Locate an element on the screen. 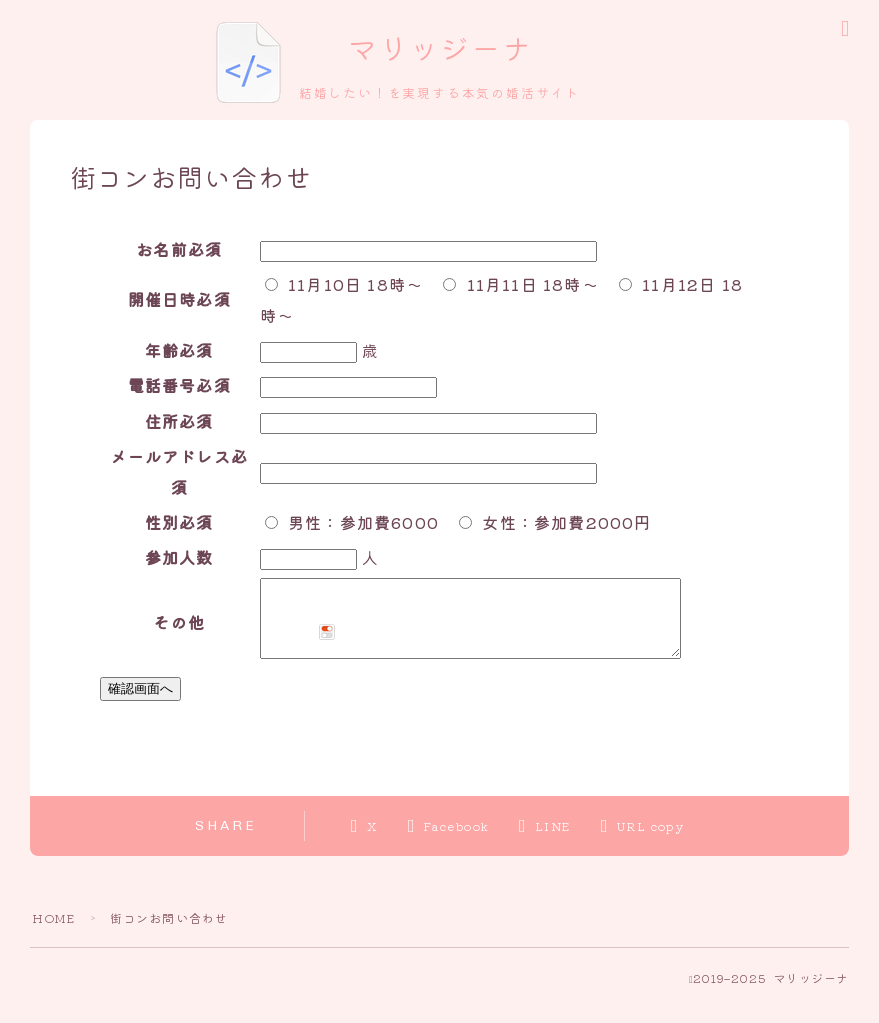 The height and width of the screenshot is (1023, 879). indicates an HTML or web page file is located at coordinates (248, 62).